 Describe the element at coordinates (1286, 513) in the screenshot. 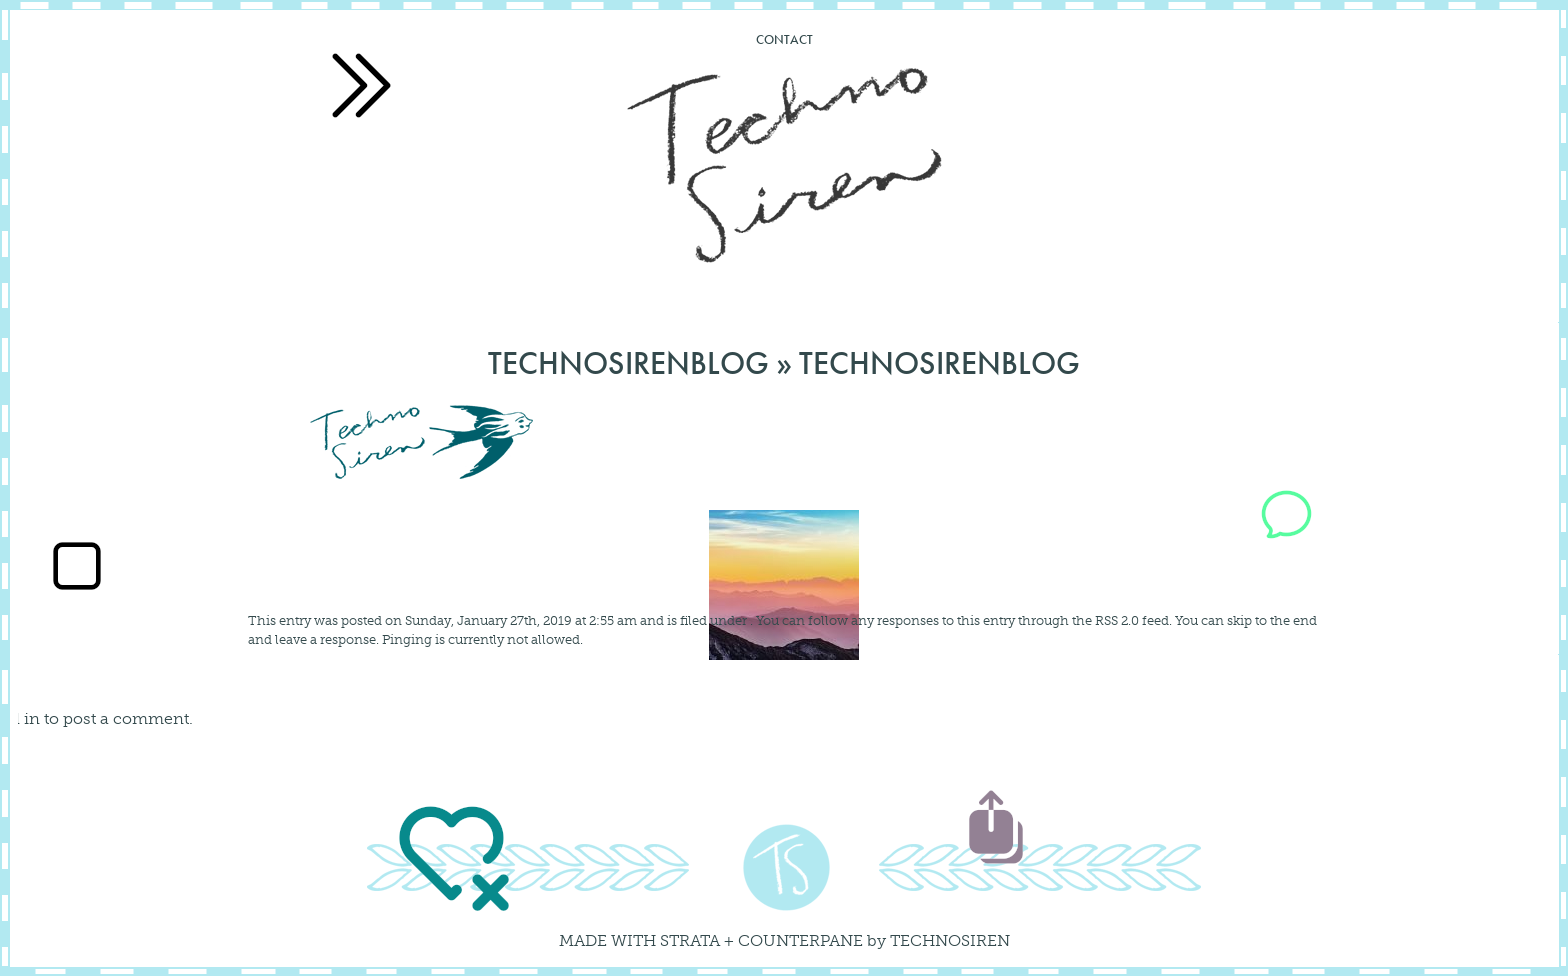

I see `open chat or messaging` at that location.